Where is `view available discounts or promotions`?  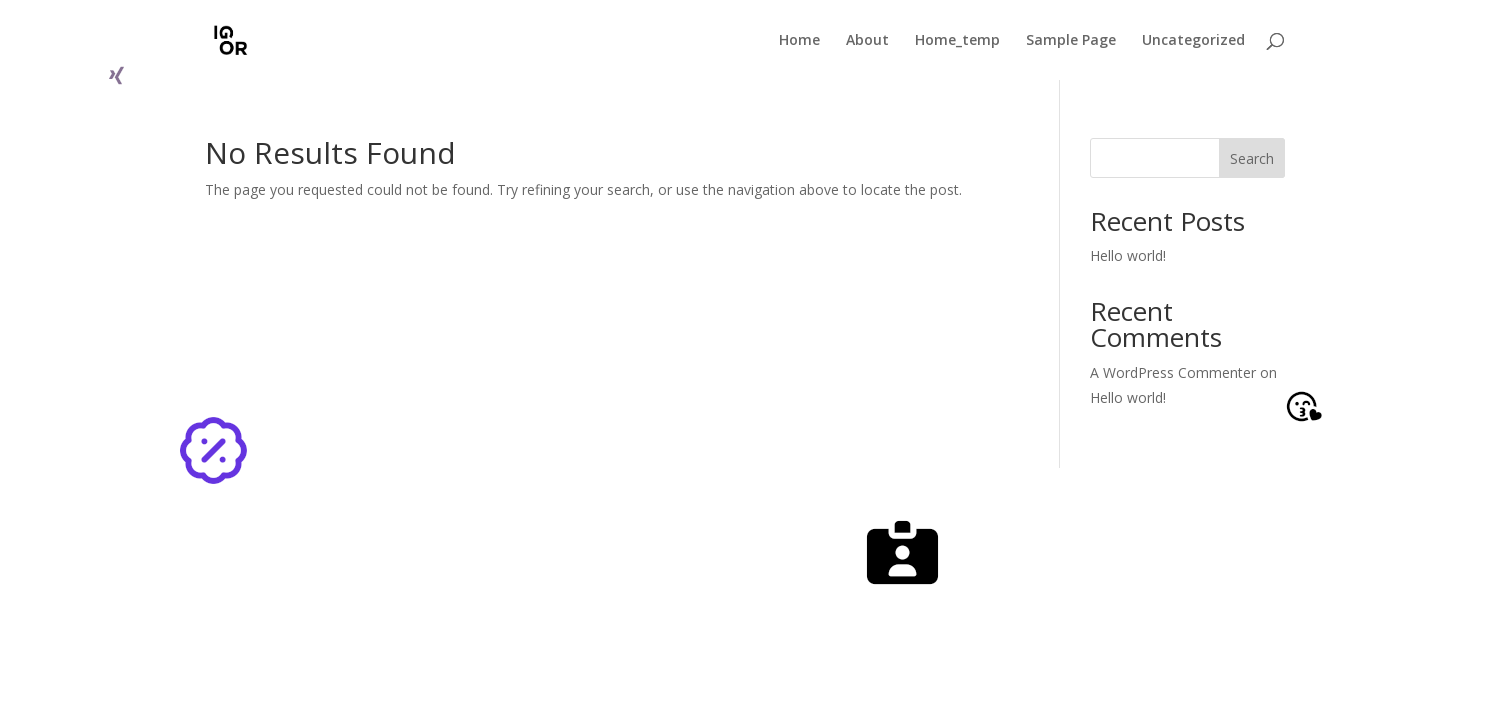 view available discounts or promotions is located at coordinates (213, 450).